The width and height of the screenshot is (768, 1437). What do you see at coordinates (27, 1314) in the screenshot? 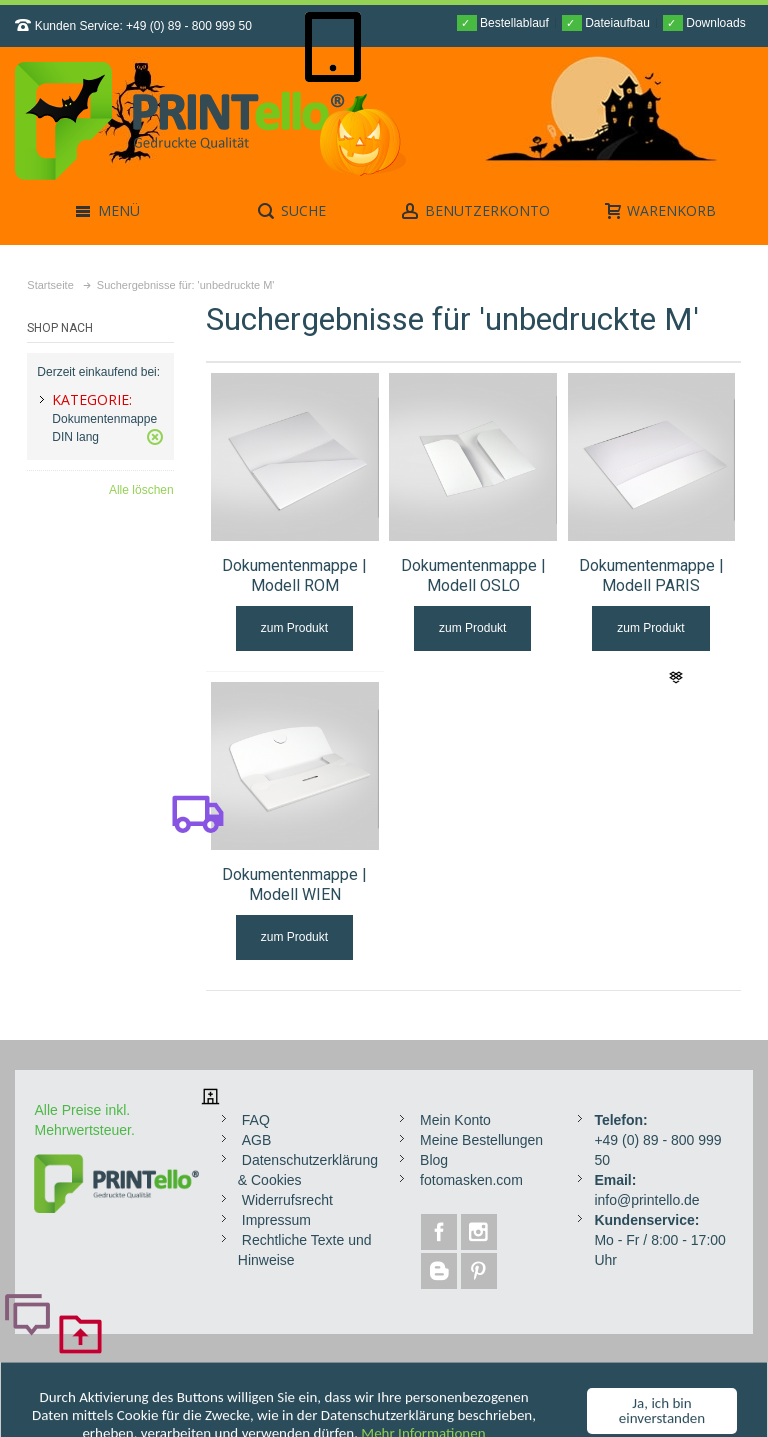
I see `start a group discussion or conversation` at bounding box center [27, 1314].